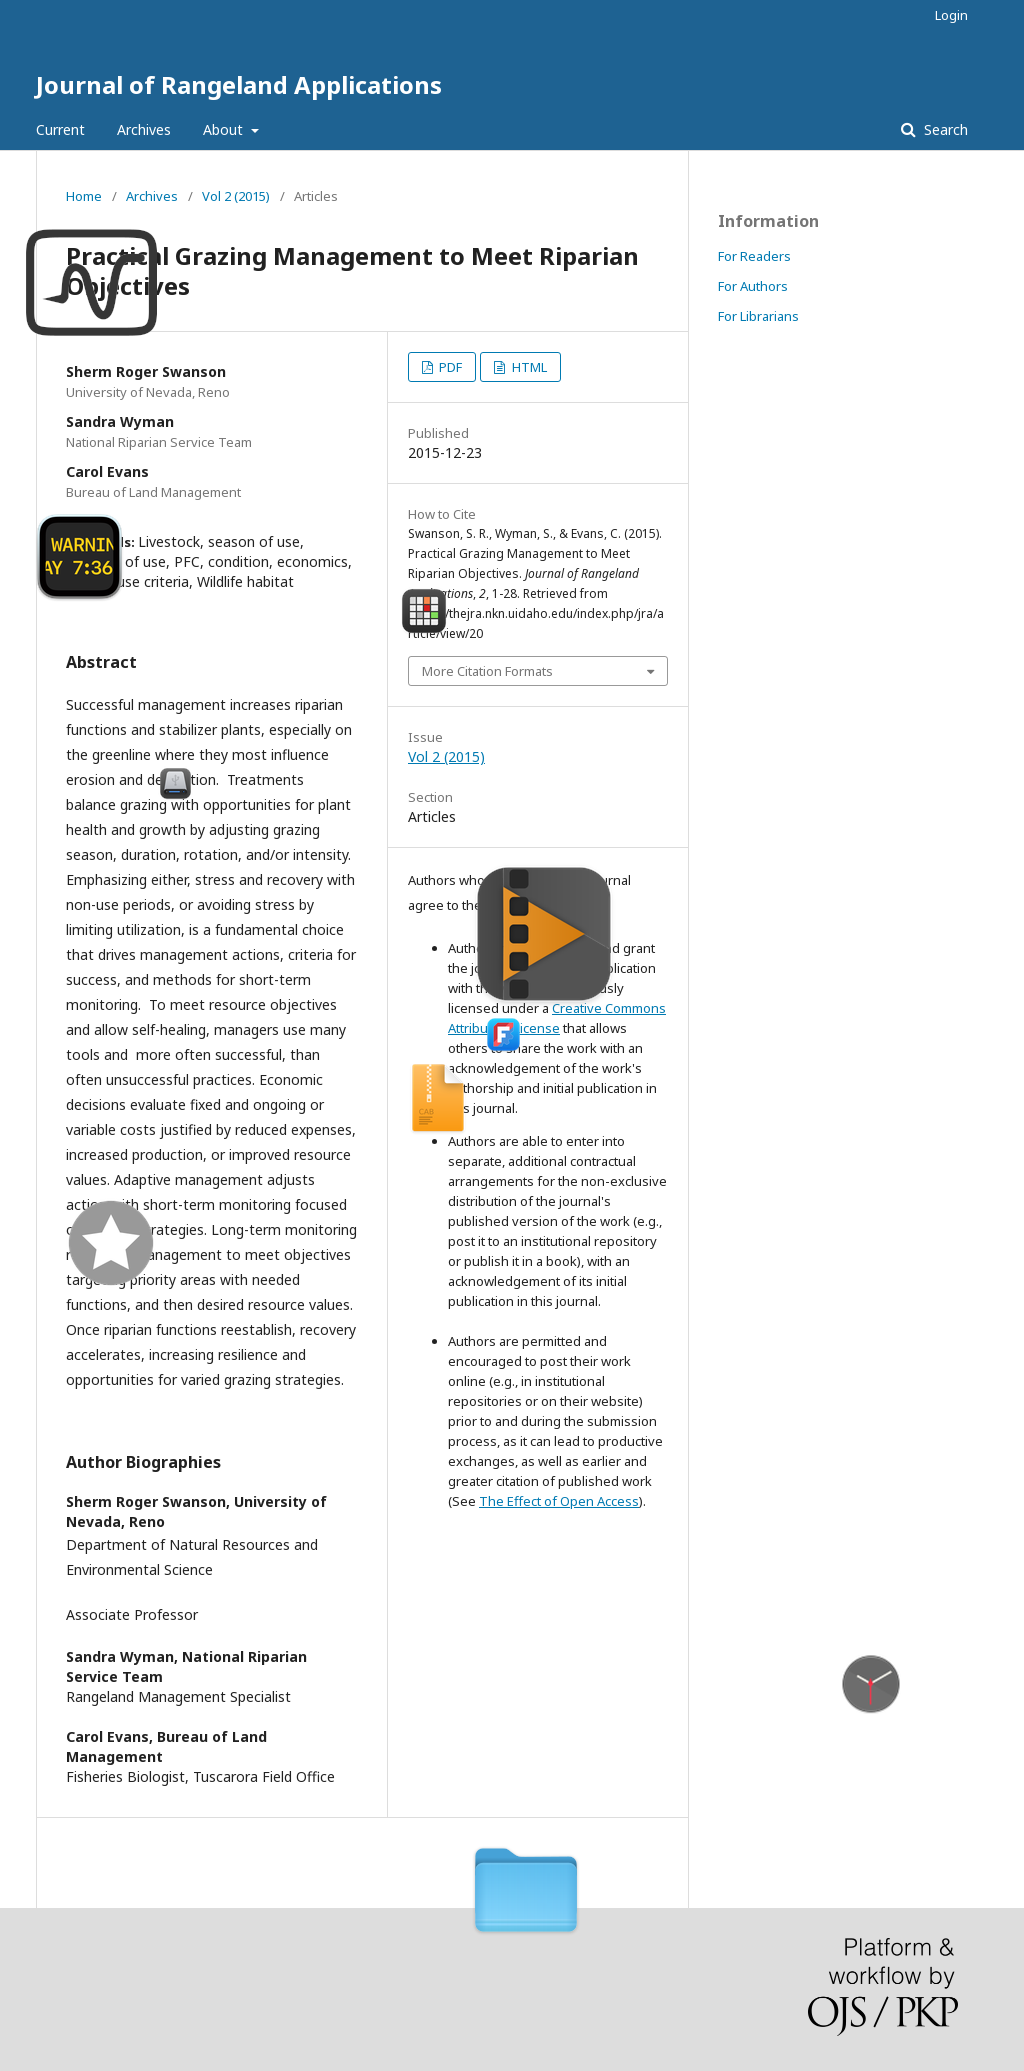  What do you see at coordinates (503, 1034) in the screenshot?
I see `open FreeCAD application` at bounding box center [503, 1034].